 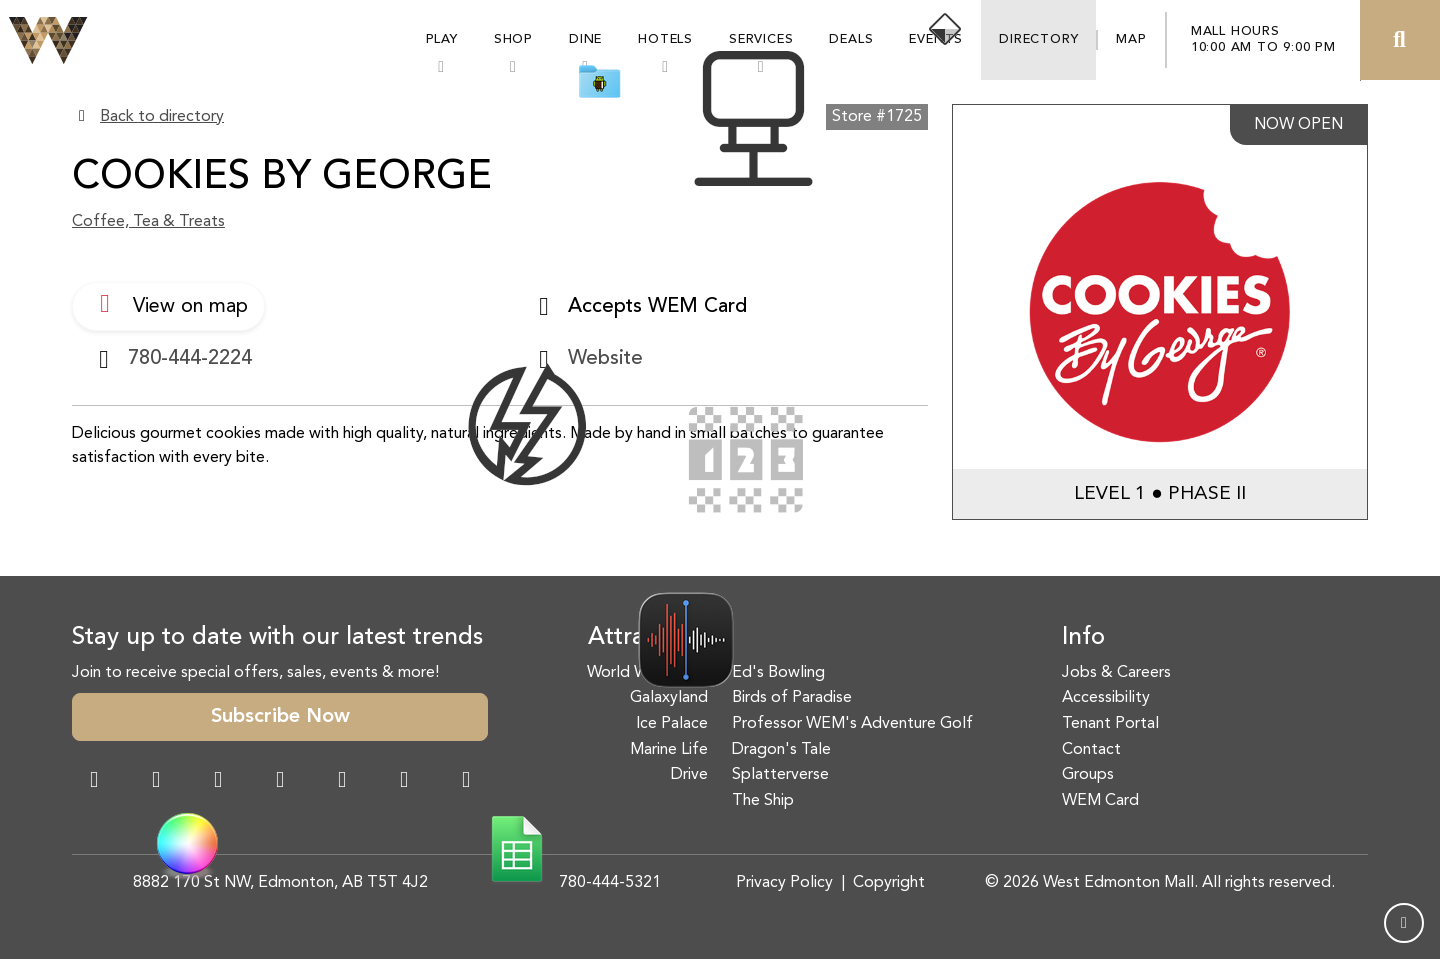 What do you see at coordinates (686, 640) in the screenshot?
I see `open voice memos app` at bounding box center [686, 640].